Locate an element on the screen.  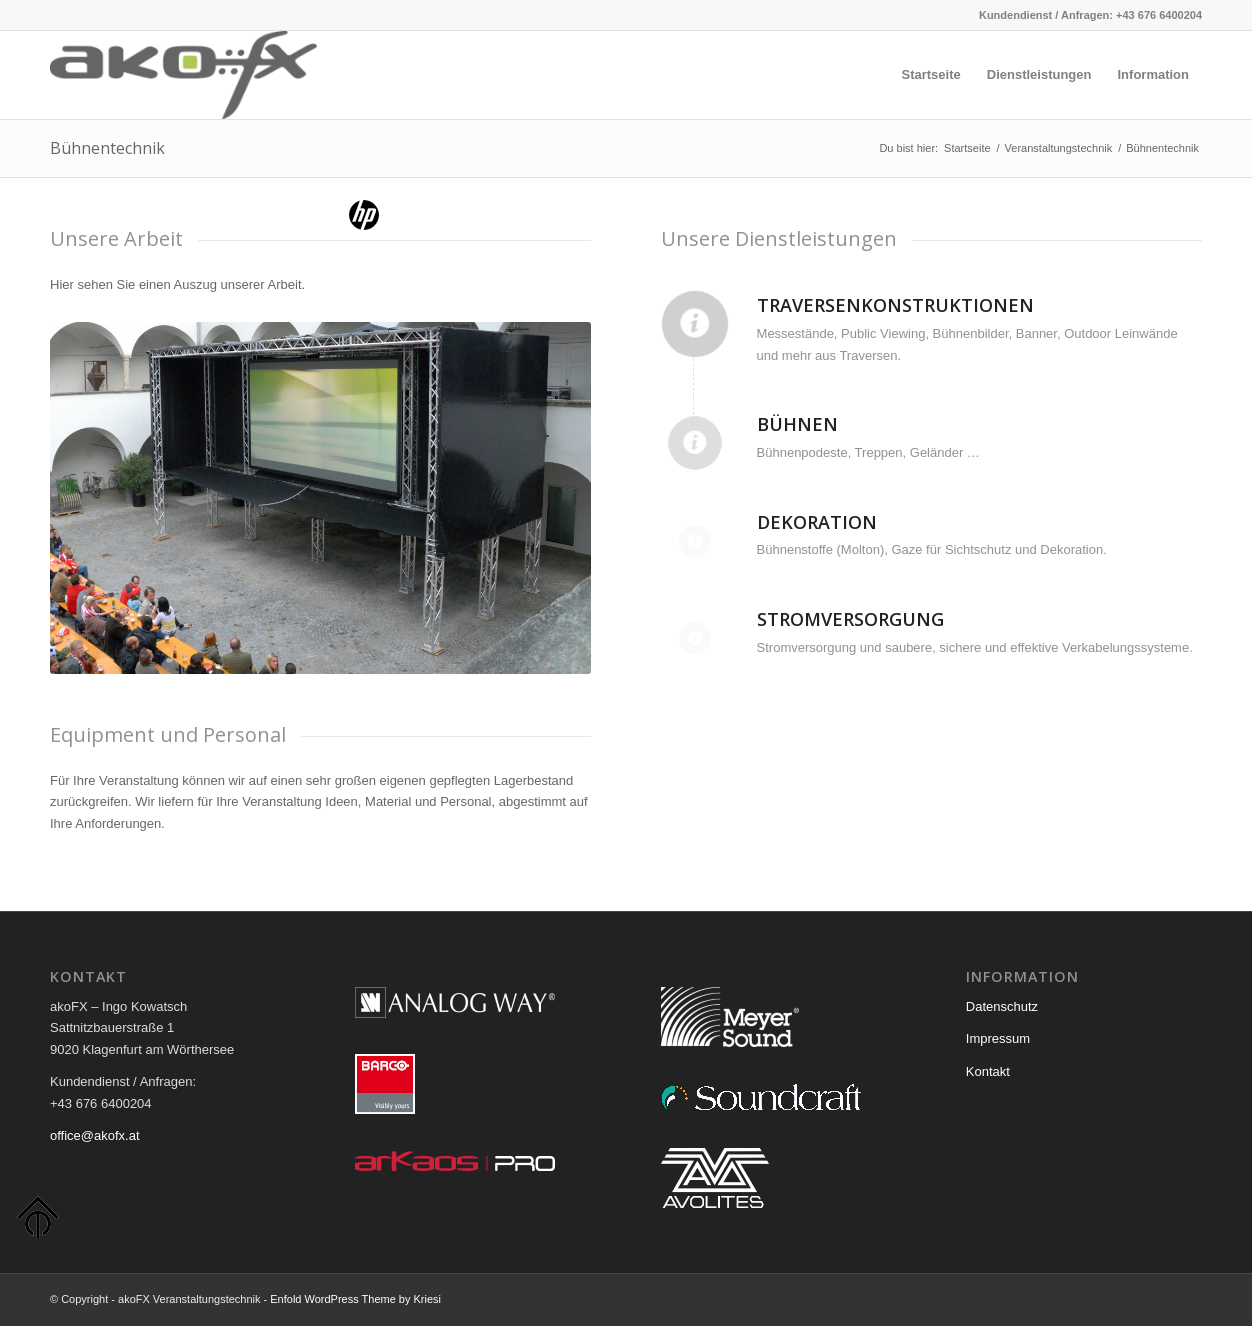
HP brand logo is located at coordinates (364, 215).